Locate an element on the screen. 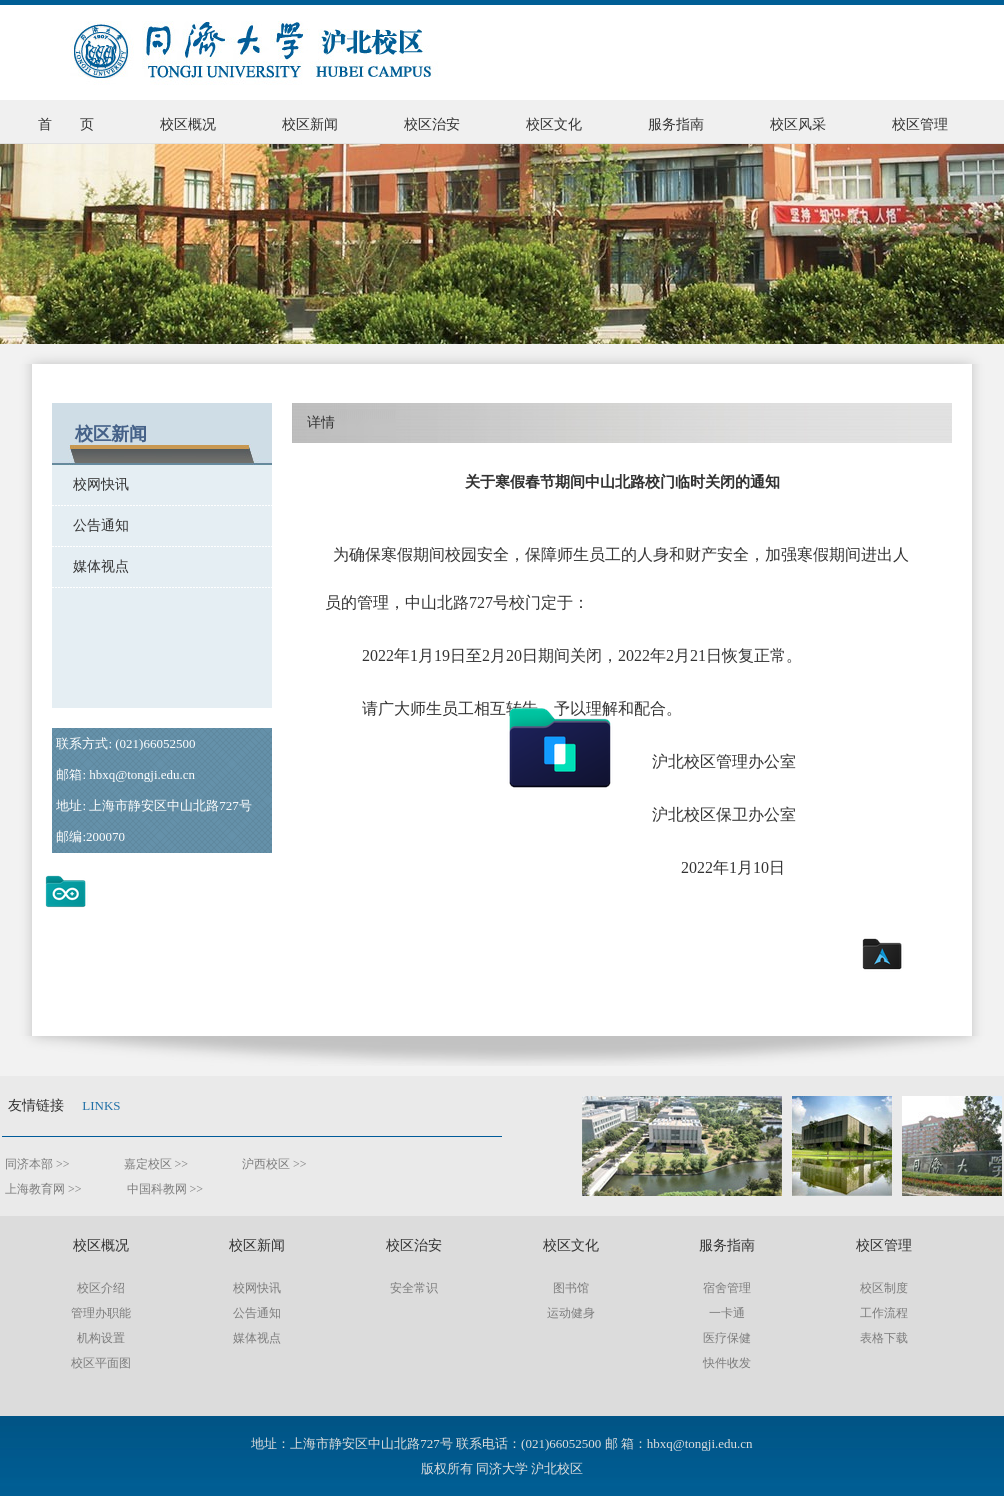 This screenshot has height=1496, width=1004. folder containing arch linux files or configurations is located at coordinates (882, 955).